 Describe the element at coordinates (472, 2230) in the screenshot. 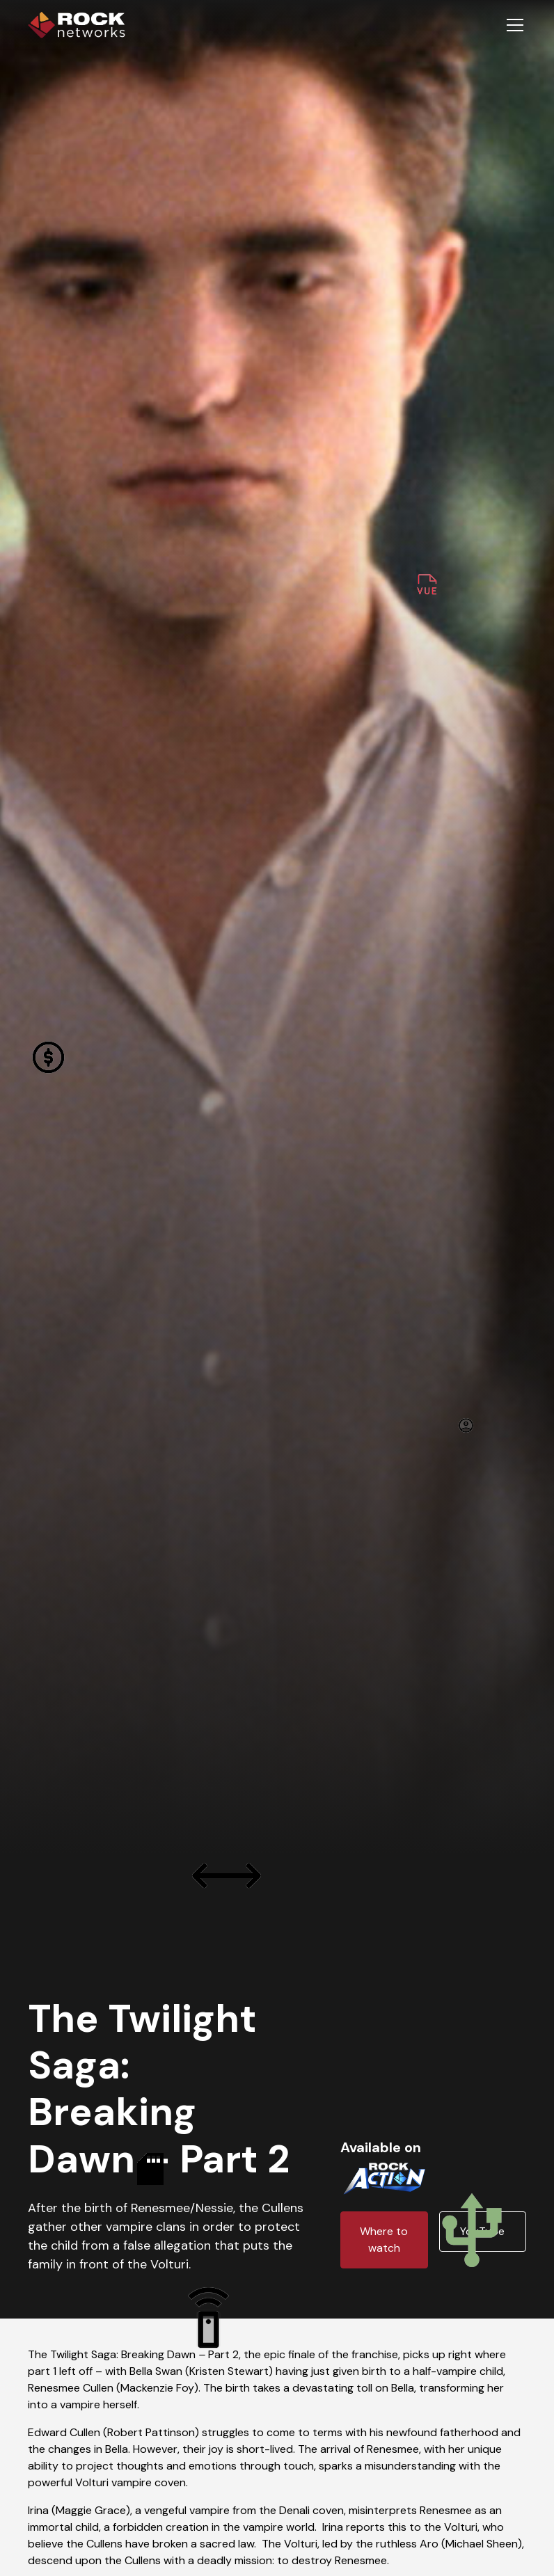

I see `indicates USB connection available` at that location.